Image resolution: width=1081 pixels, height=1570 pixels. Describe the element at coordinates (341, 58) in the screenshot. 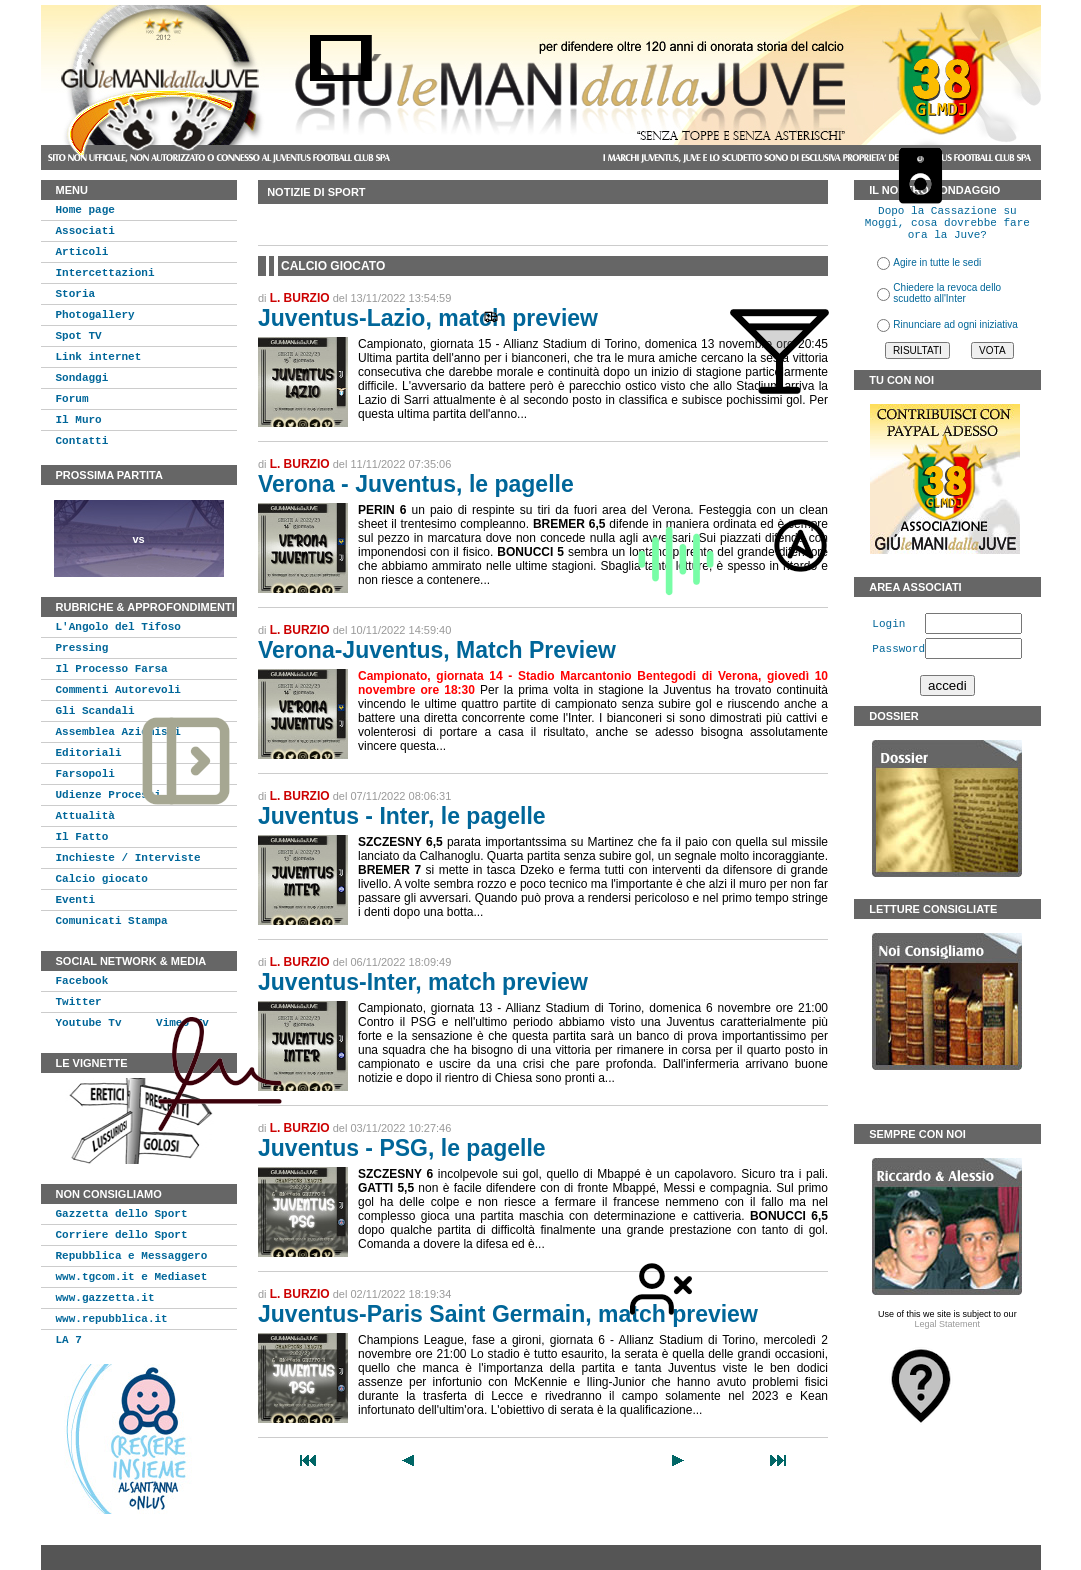

I see `switch to tablet view or layout` at that location.